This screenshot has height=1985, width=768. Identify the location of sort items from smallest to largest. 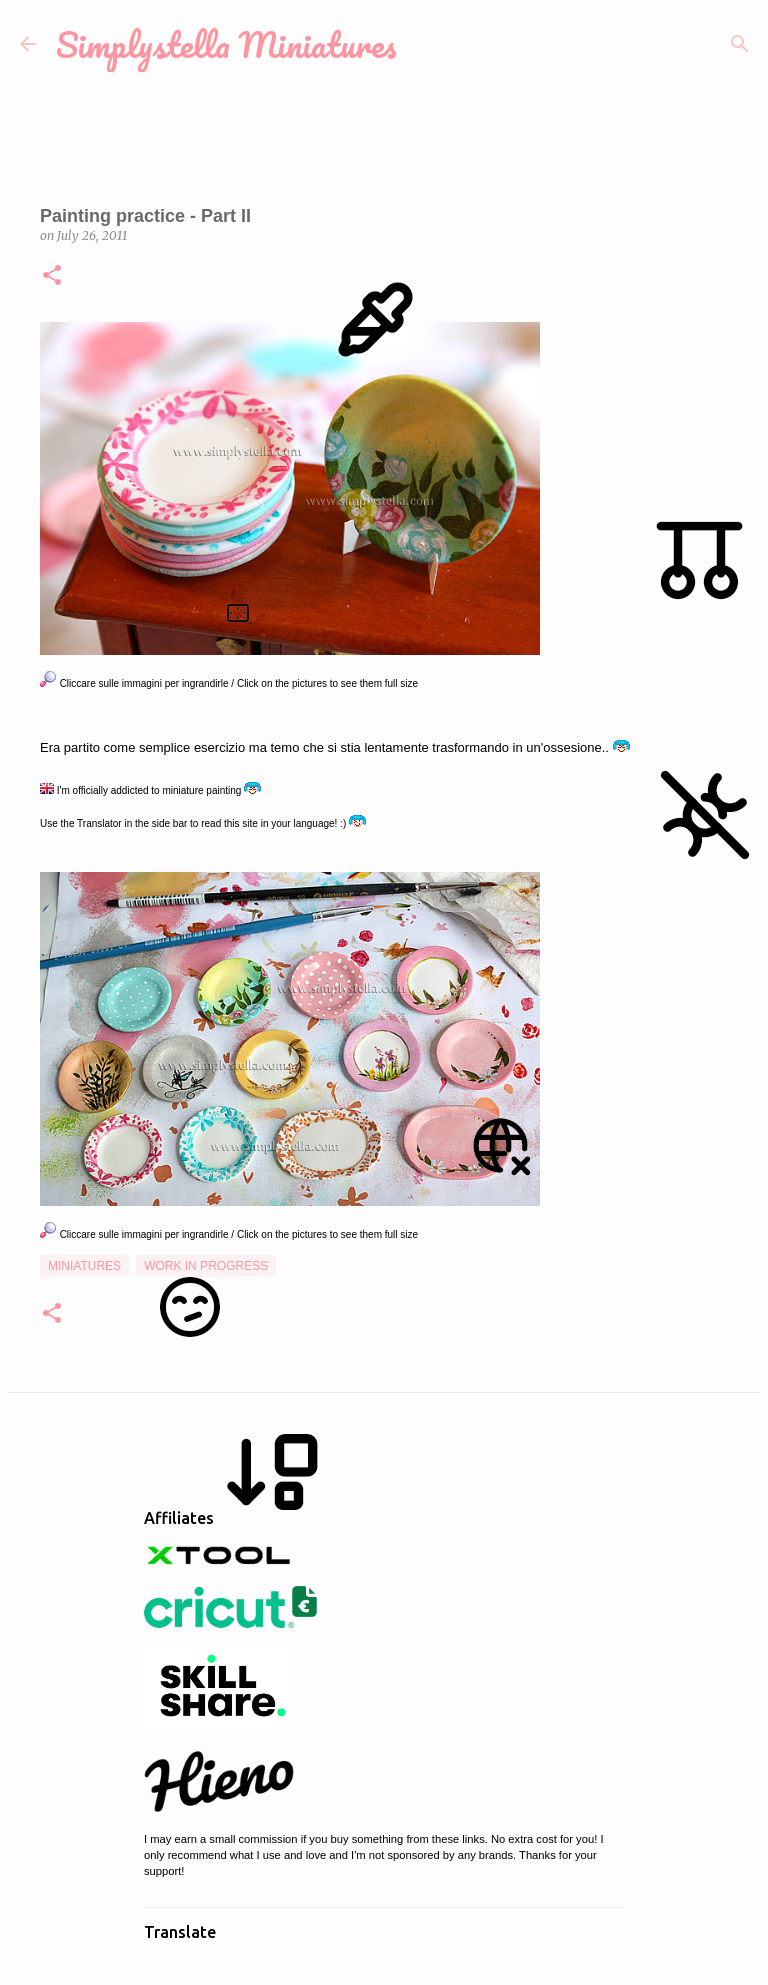
(270, 1472).